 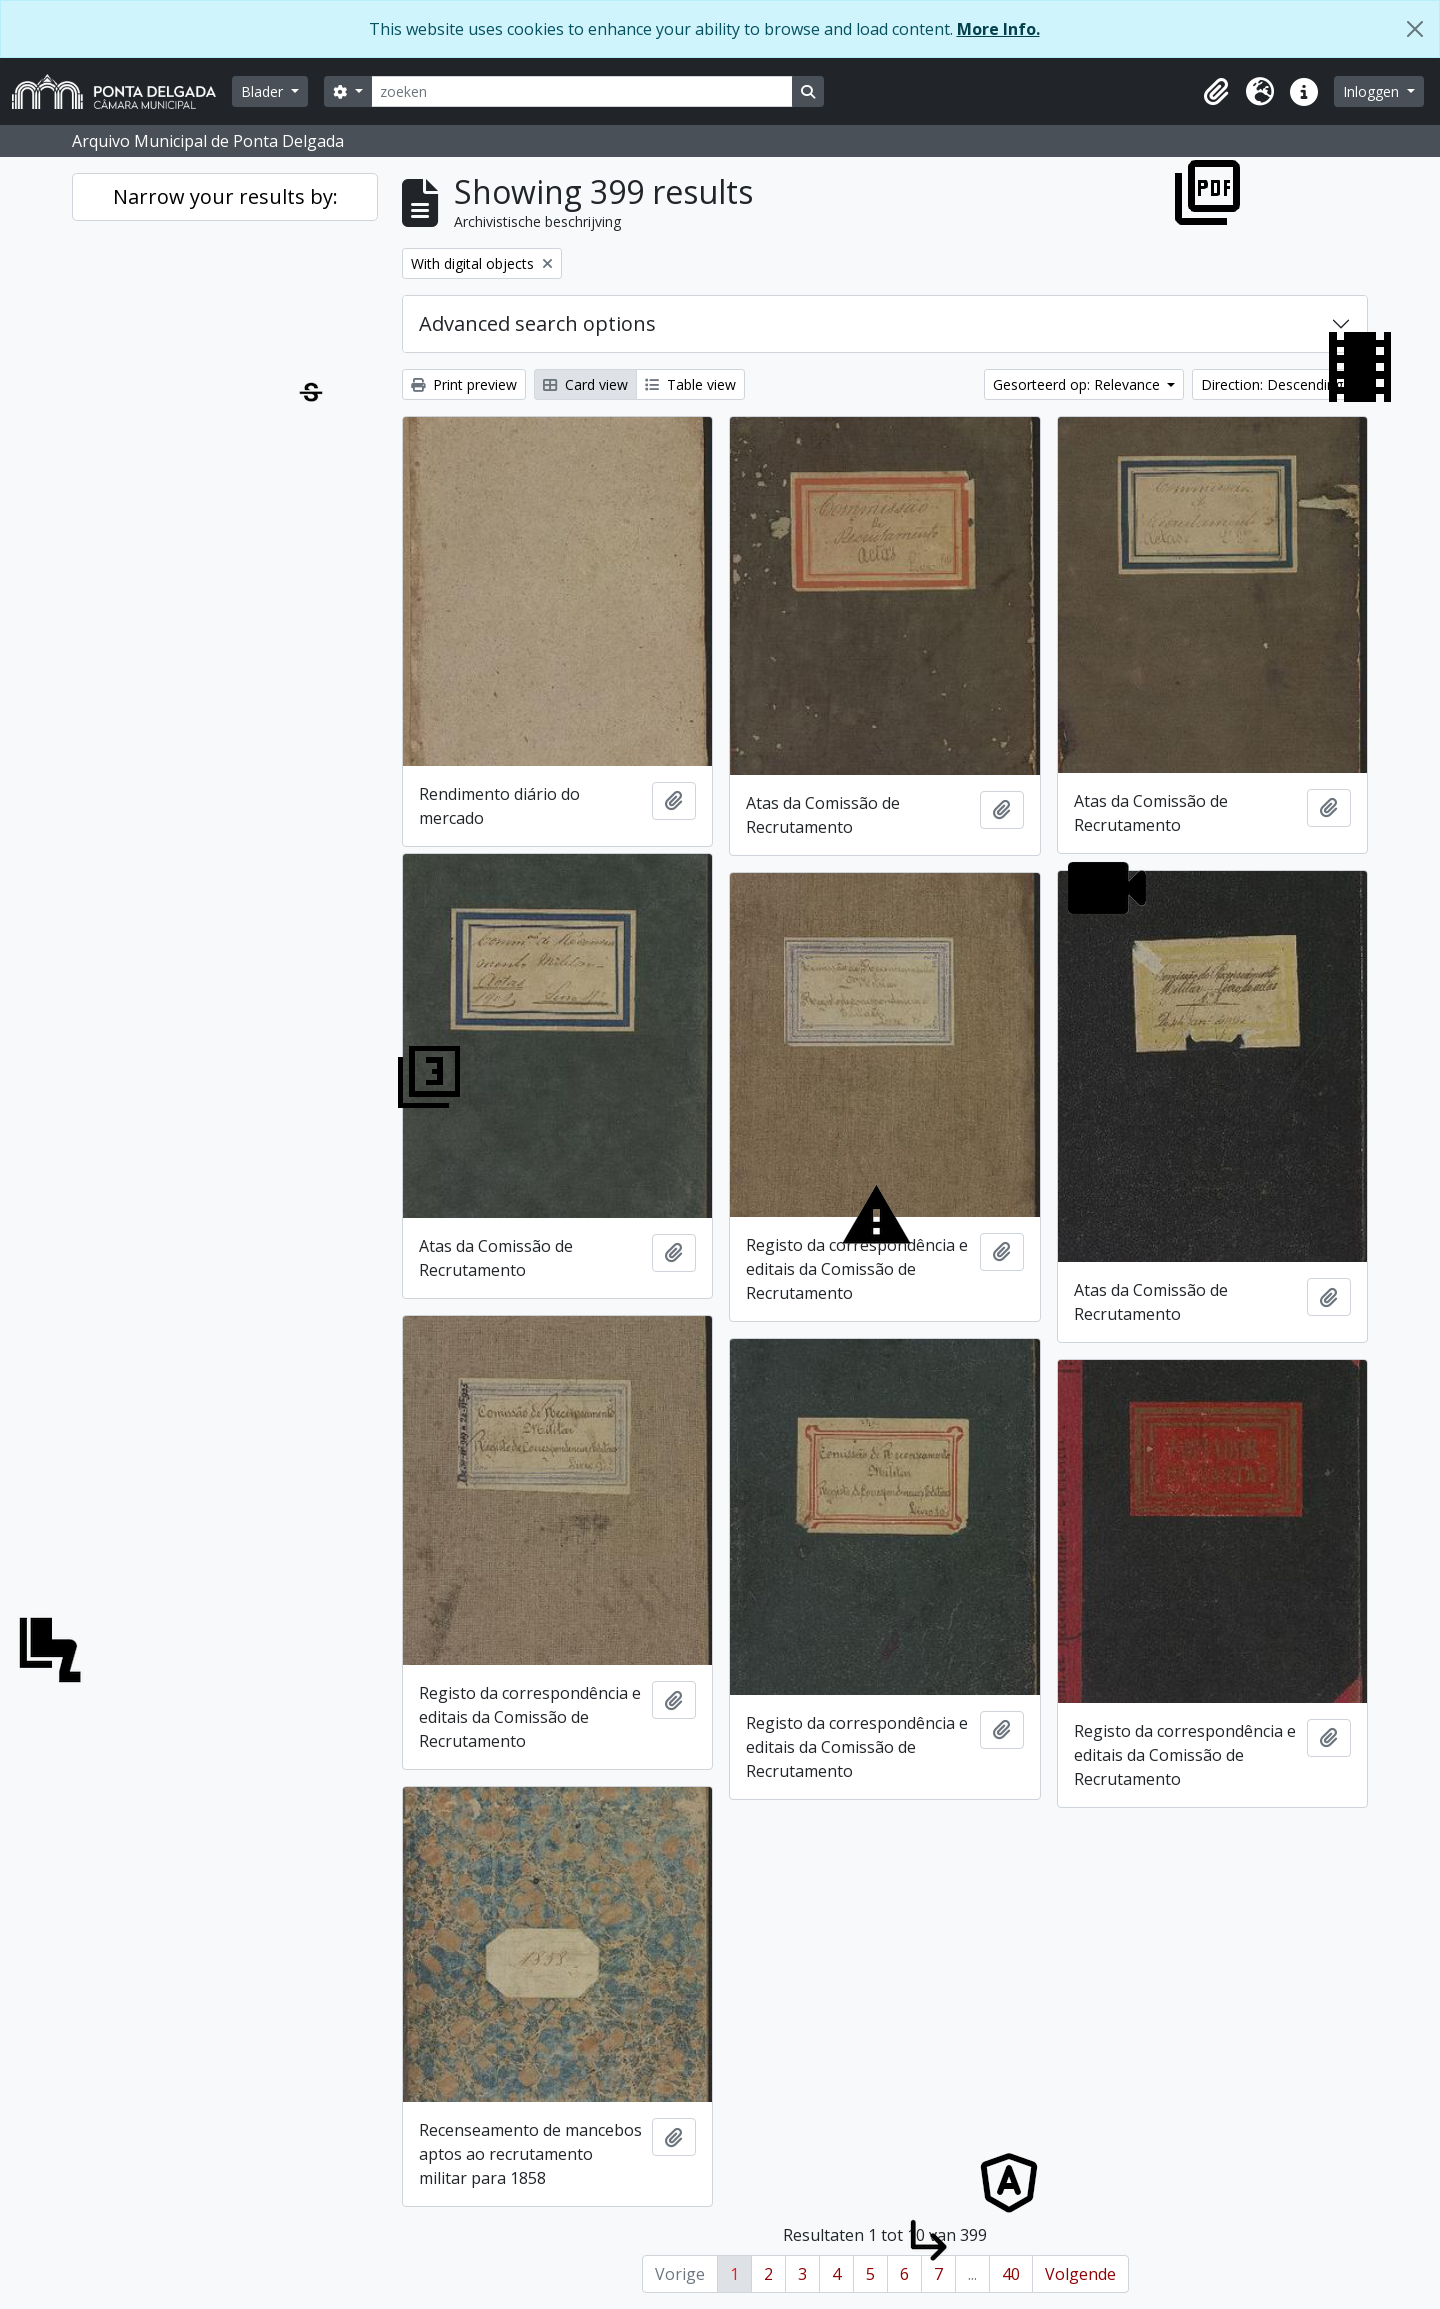 What do you see at coordinates (1009, 2183) in the screenshot?
I see `angular framework logo` at bounding box center [1009, 2183].